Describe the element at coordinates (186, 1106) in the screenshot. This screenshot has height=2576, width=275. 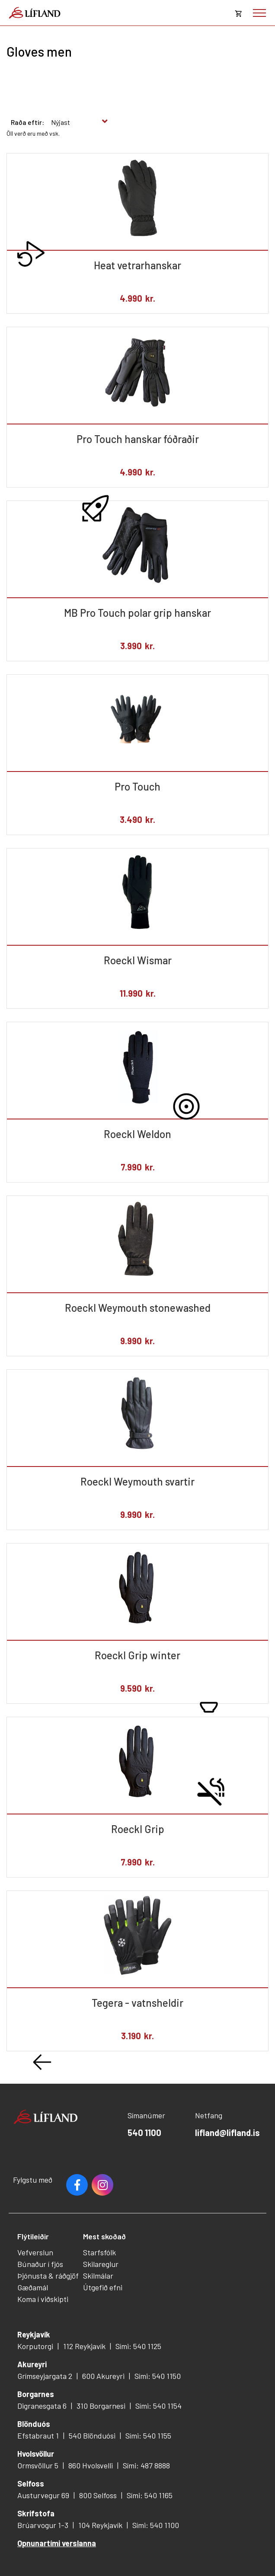
I see `set a target or goal` at that location.